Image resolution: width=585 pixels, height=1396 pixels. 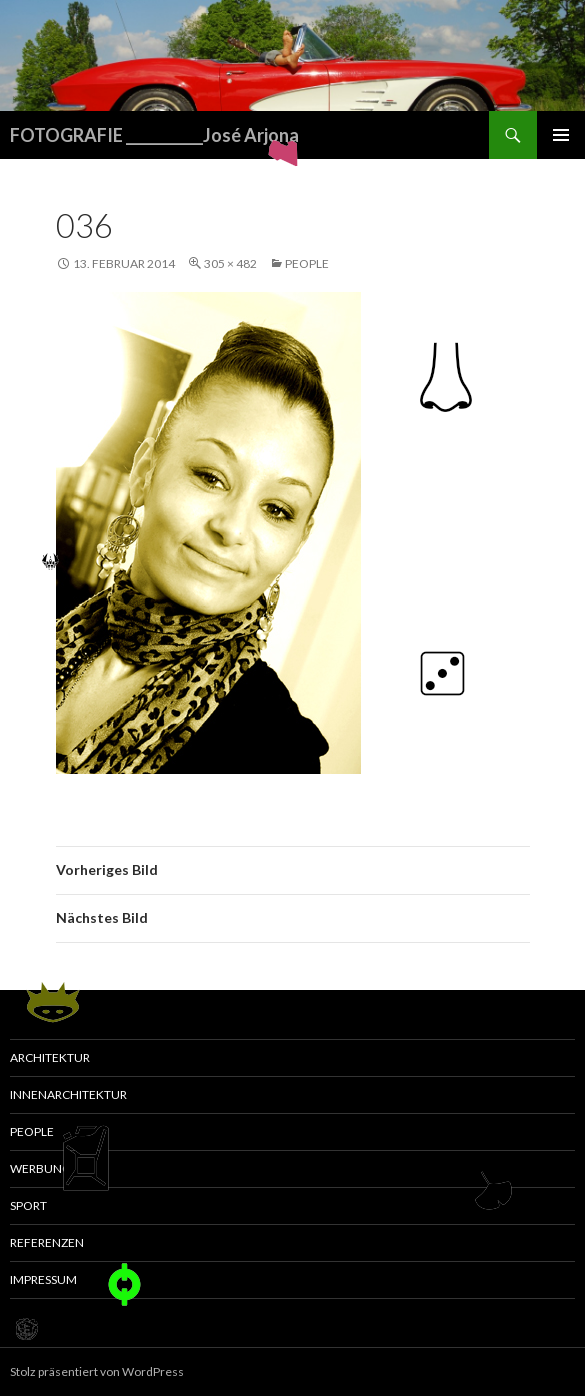 What do you see at coordinates (124, 1284) in the screenshot?
I see `select laser gun weapon in game` at bounding box center [124, 1284].